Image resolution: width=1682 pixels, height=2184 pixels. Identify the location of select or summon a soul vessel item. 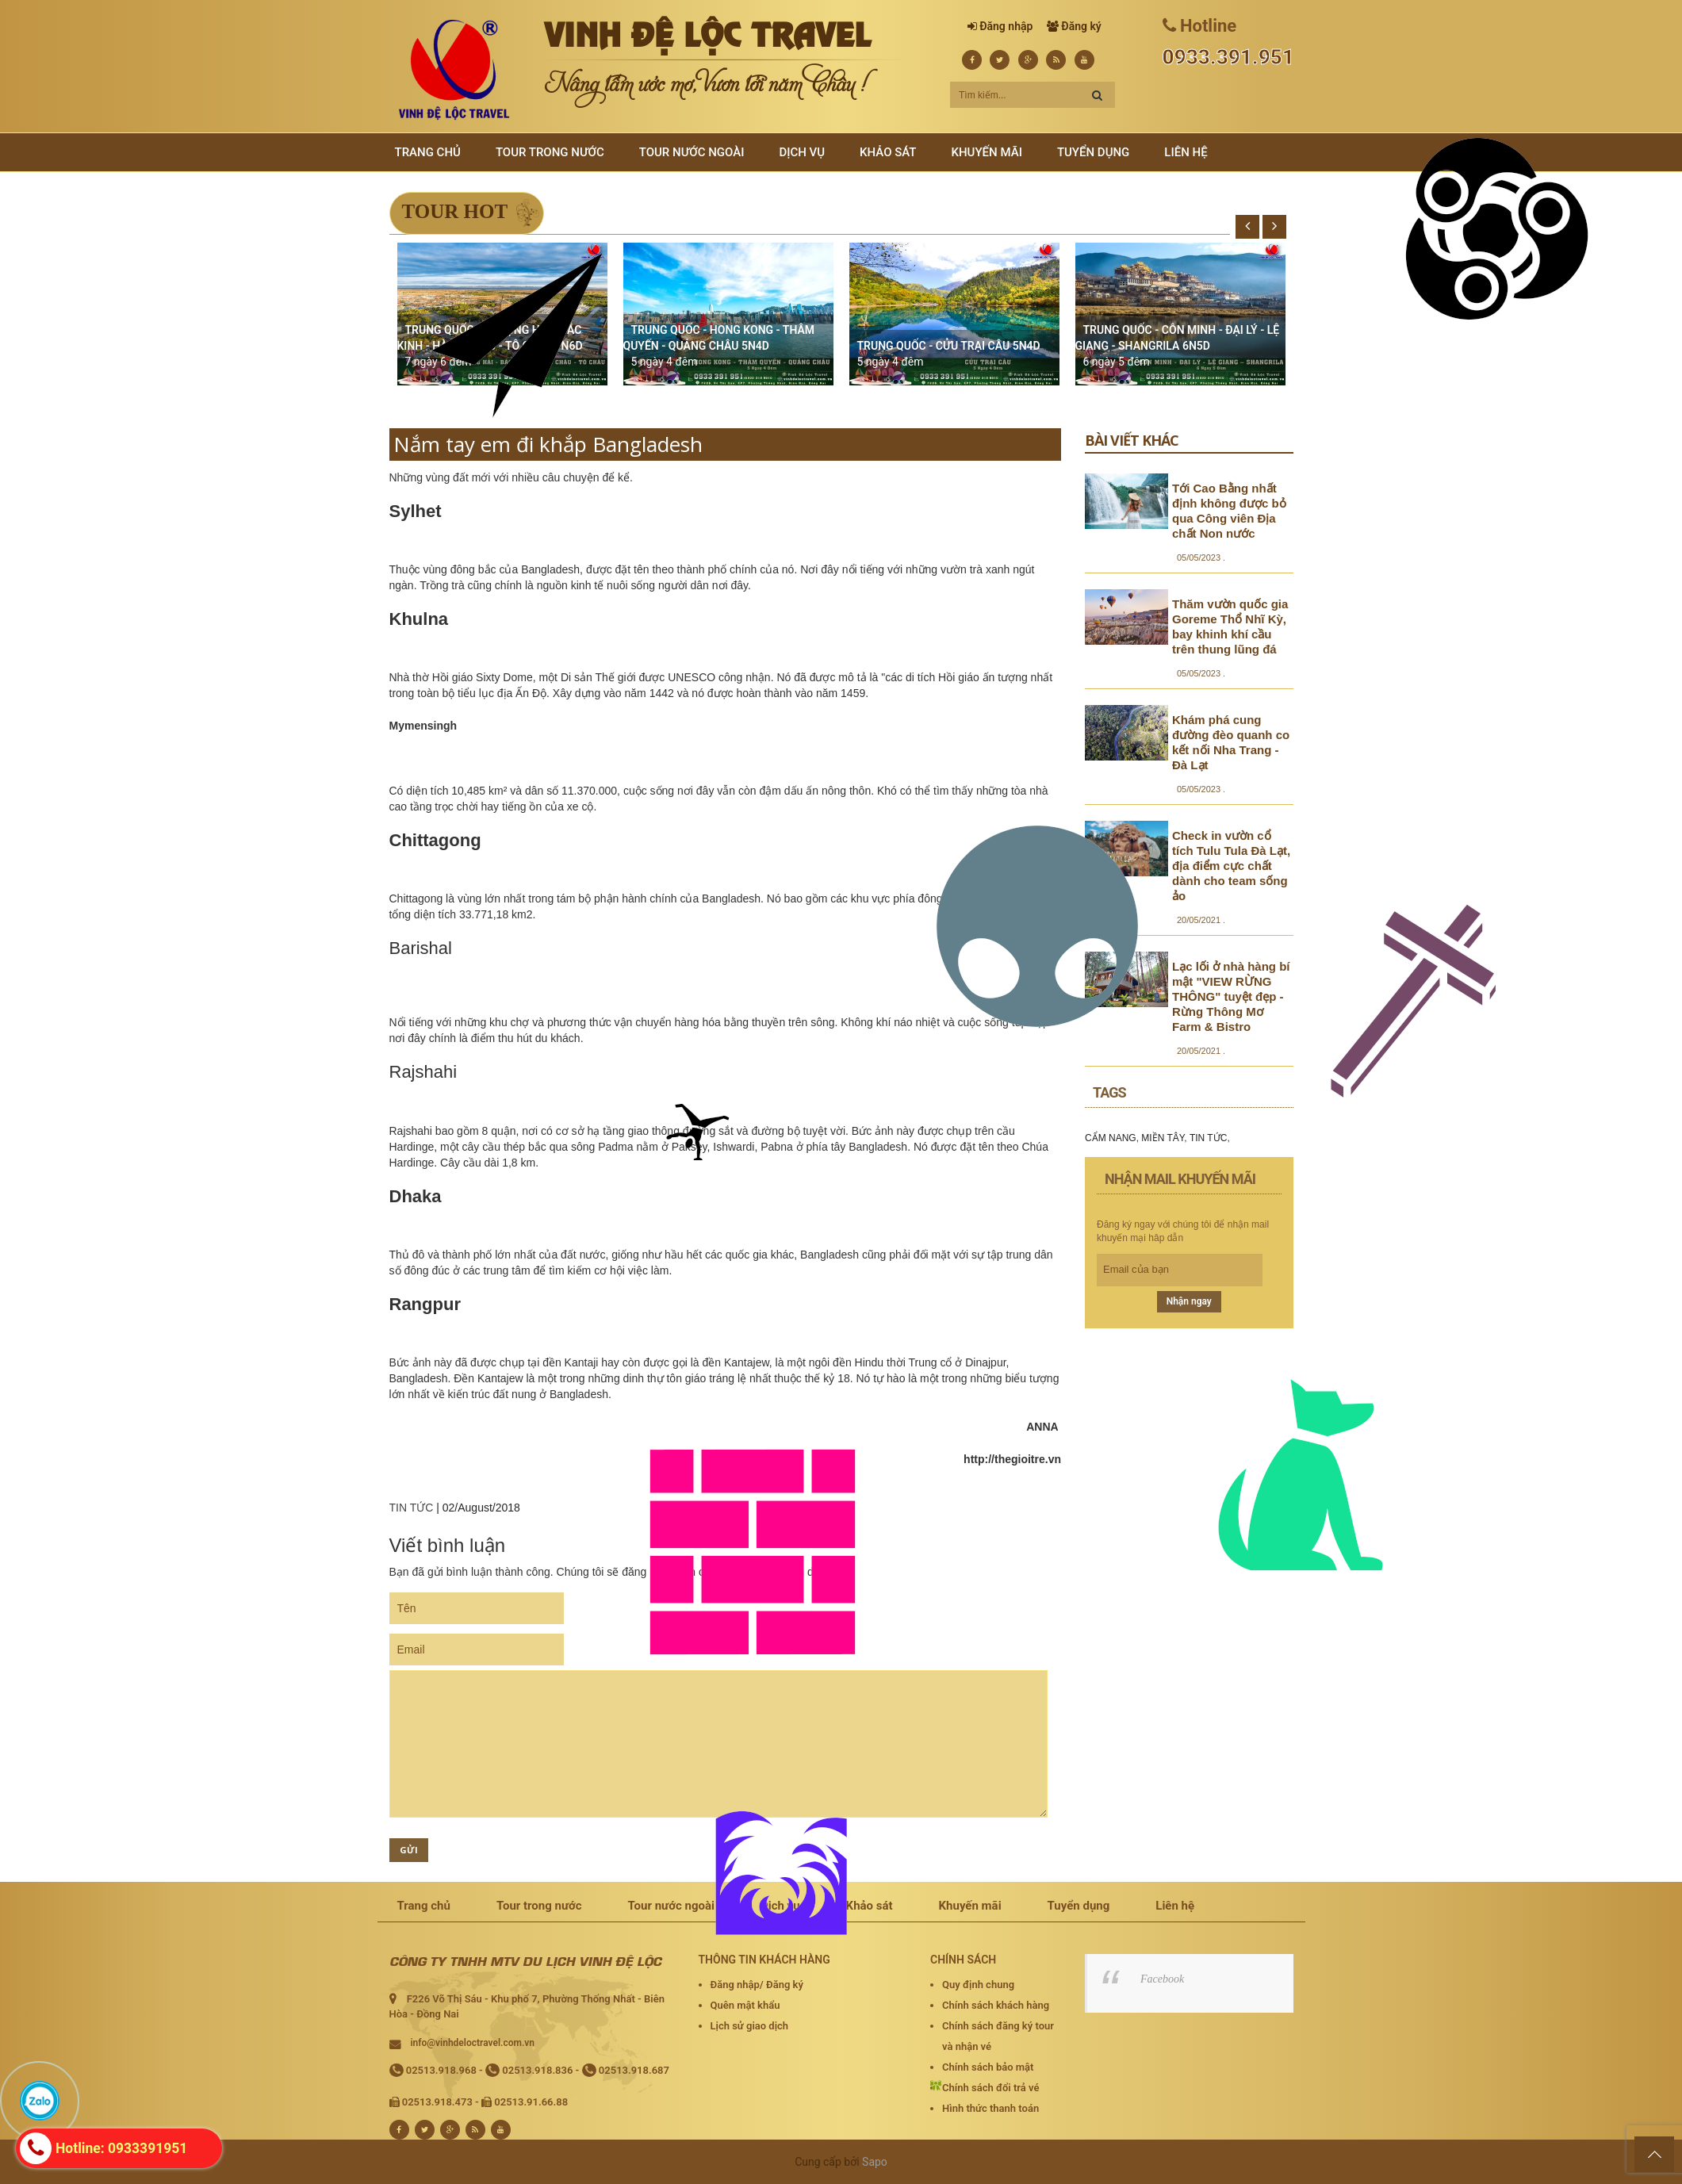
(1037, 926).